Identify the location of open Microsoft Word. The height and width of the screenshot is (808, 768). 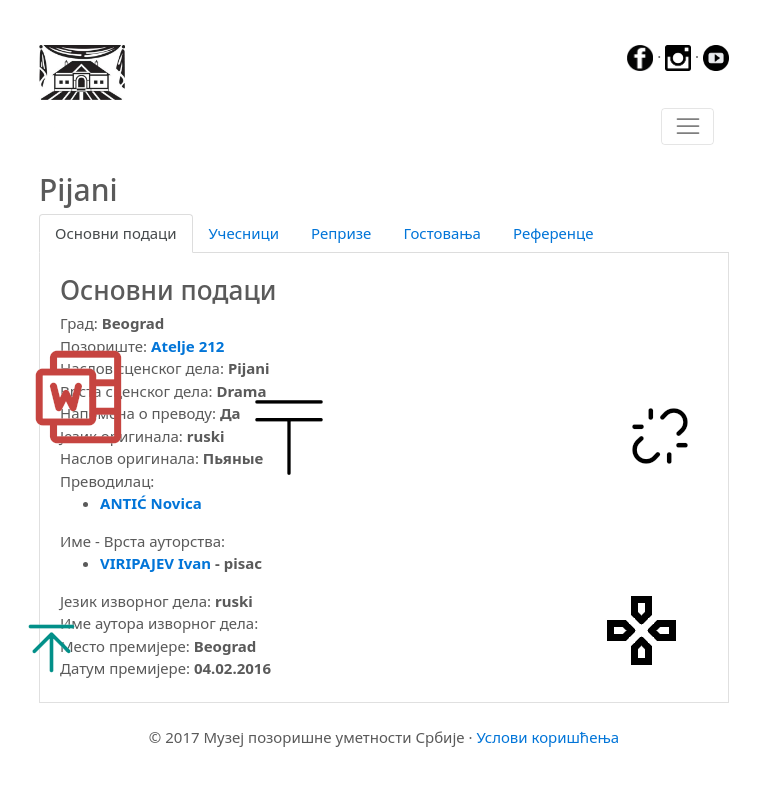
(82, 397).